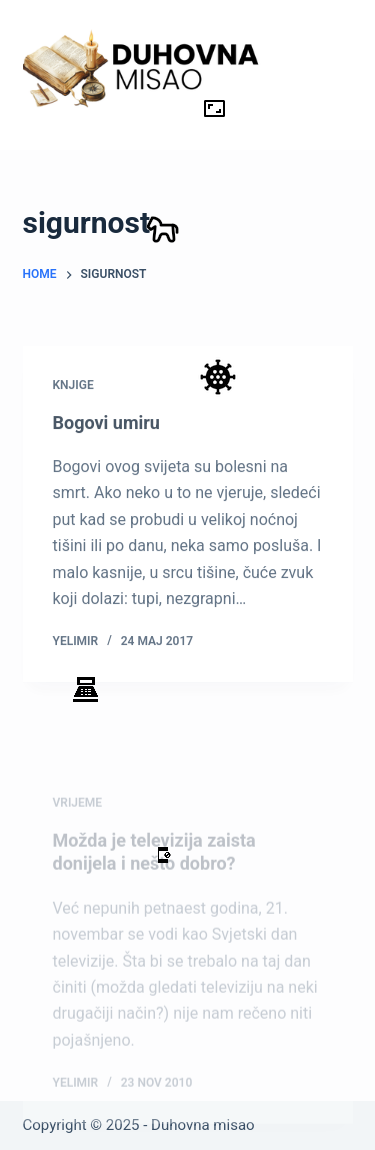  What do you see at coordinates (162, 229) in the screenshot?
I see `access equestrian or horseback riding features` at bounding box center [162, 229].